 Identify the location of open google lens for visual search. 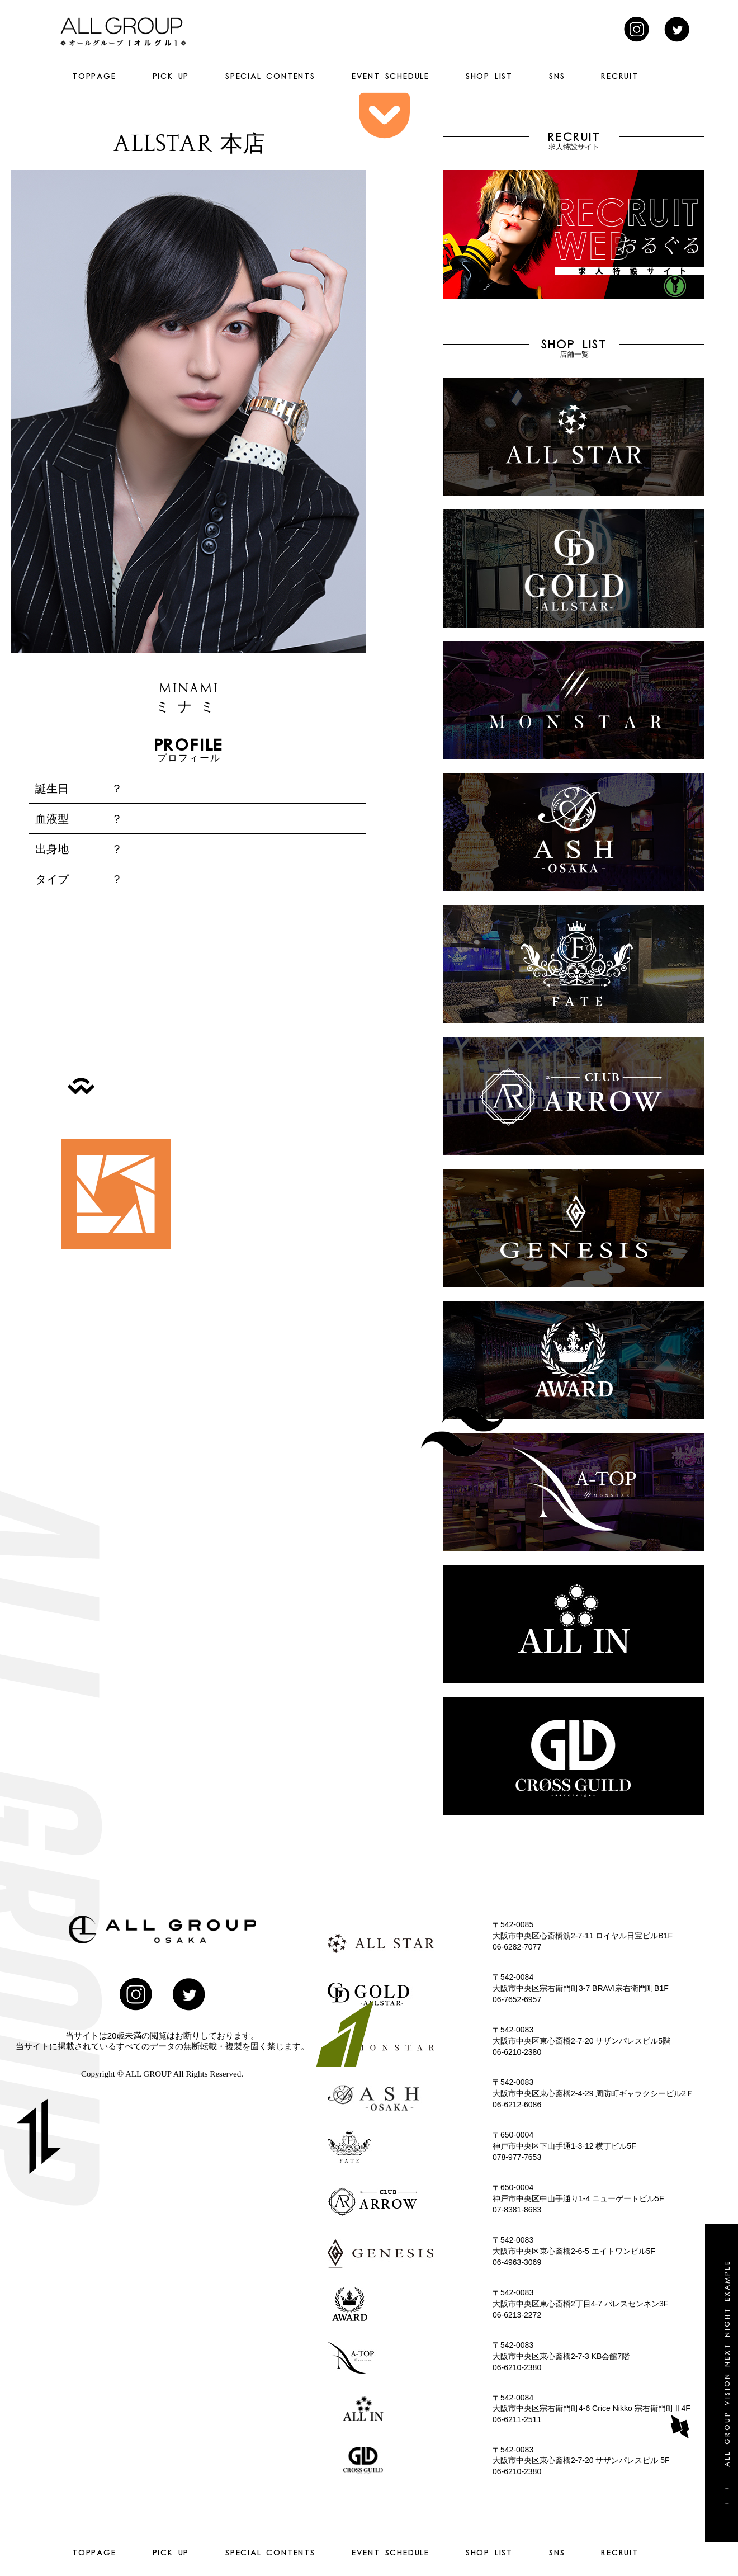
(116, 1194).